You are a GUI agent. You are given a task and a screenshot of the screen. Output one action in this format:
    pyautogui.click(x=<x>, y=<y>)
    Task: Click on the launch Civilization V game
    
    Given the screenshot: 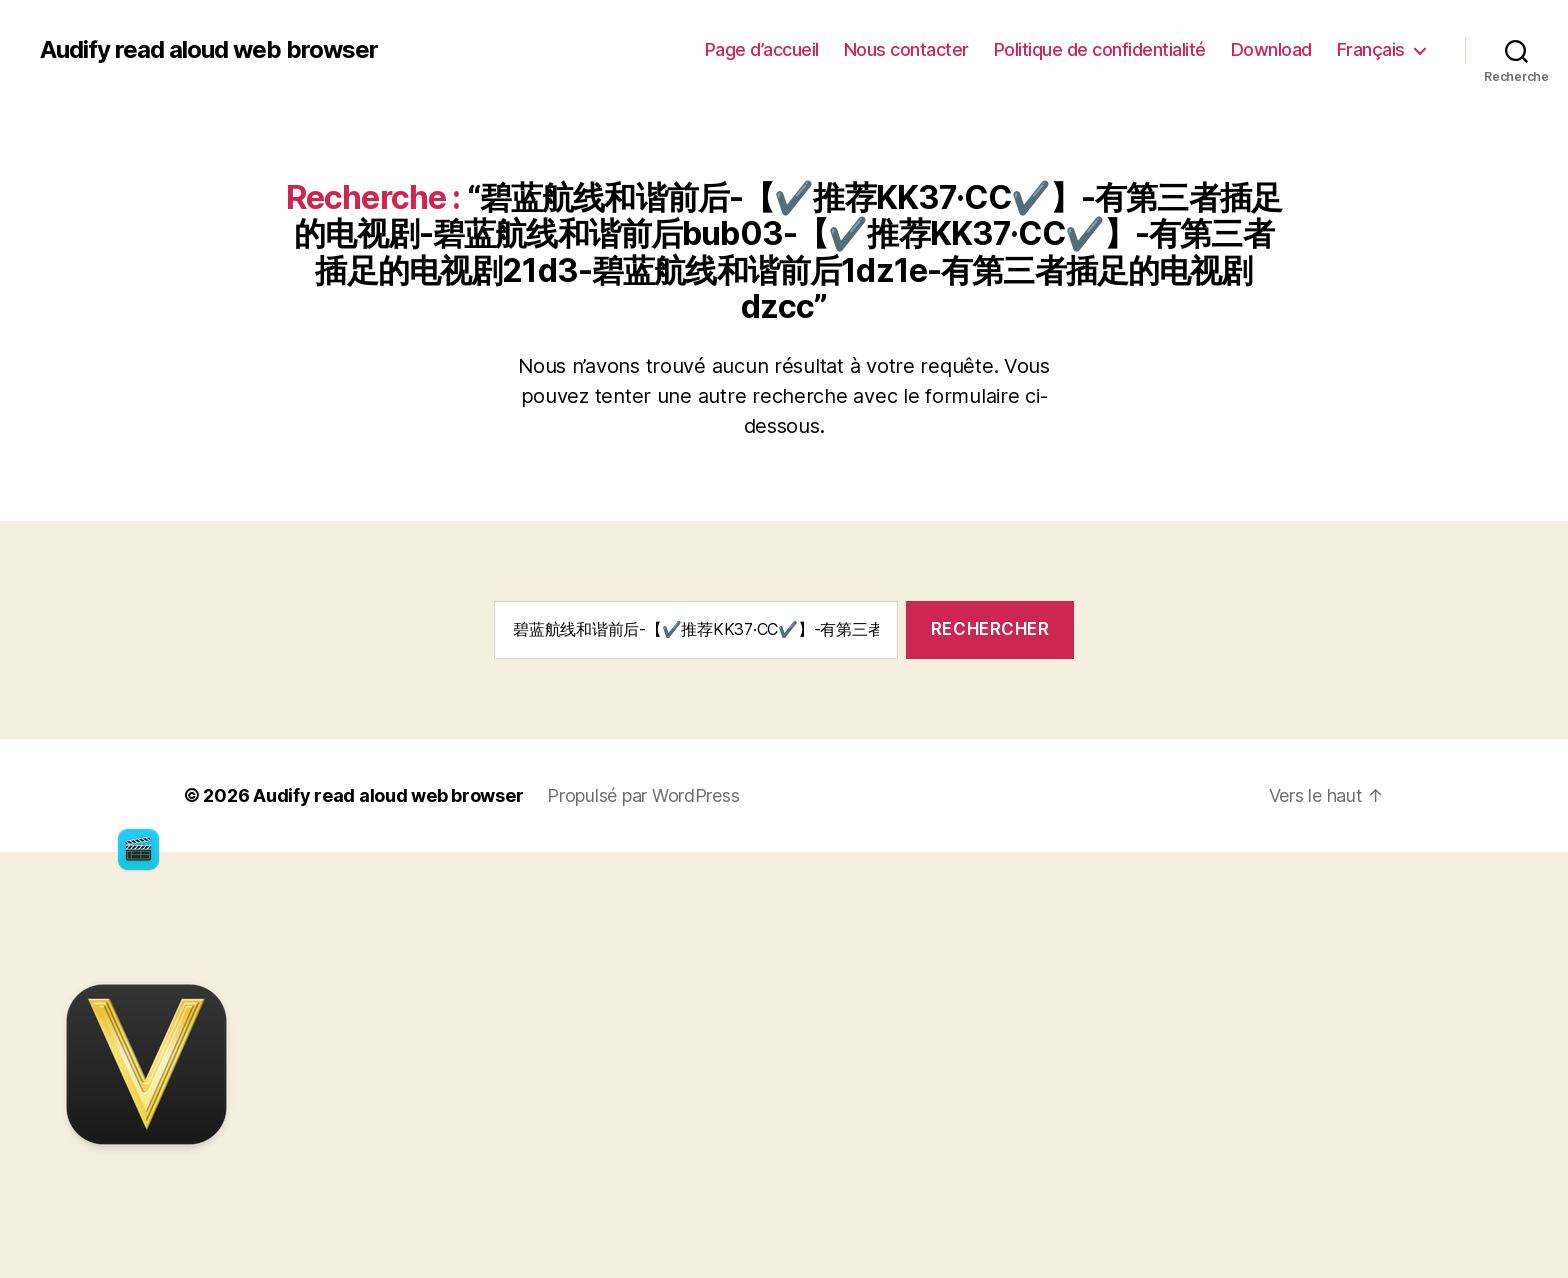 What is the action you would take?
    pyautogui.click(x=146, y=1064)
    